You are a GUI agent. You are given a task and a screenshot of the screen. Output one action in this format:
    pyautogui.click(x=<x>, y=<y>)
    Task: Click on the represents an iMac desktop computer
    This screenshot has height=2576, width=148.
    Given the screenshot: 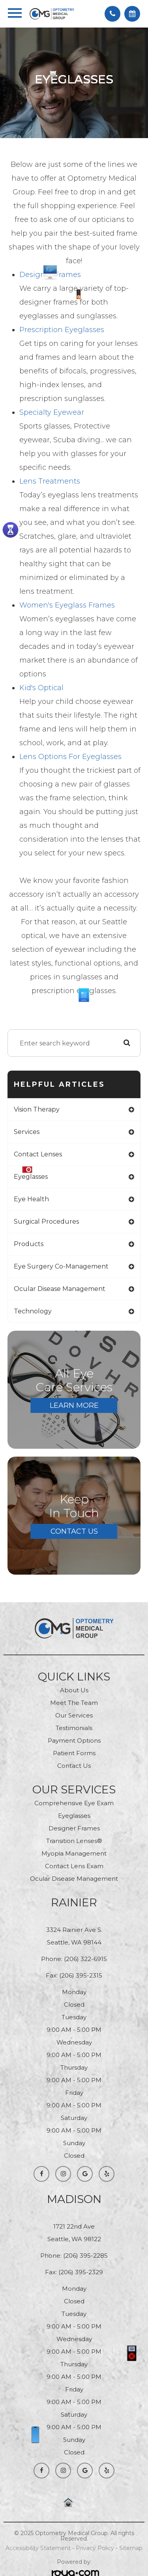 What is the action you would take?
    pyautogui.click(x=50, y=271)
    